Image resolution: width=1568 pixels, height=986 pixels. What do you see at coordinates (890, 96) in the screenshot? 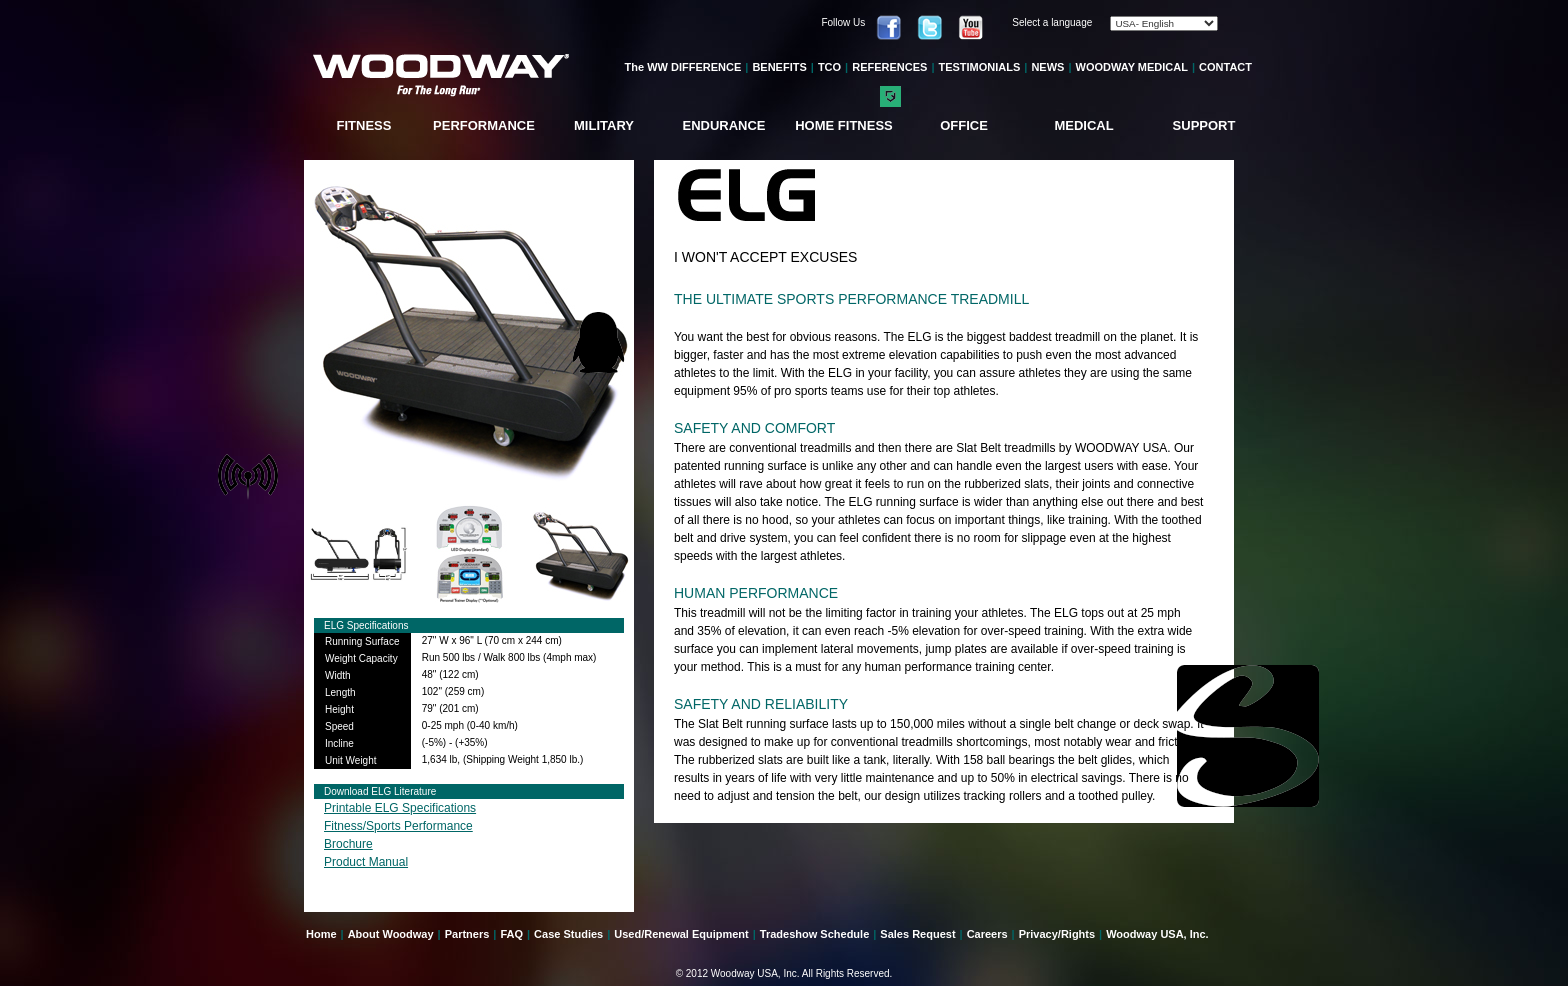
I see `clubforce app or service logo` at bounding box center [890, 96].